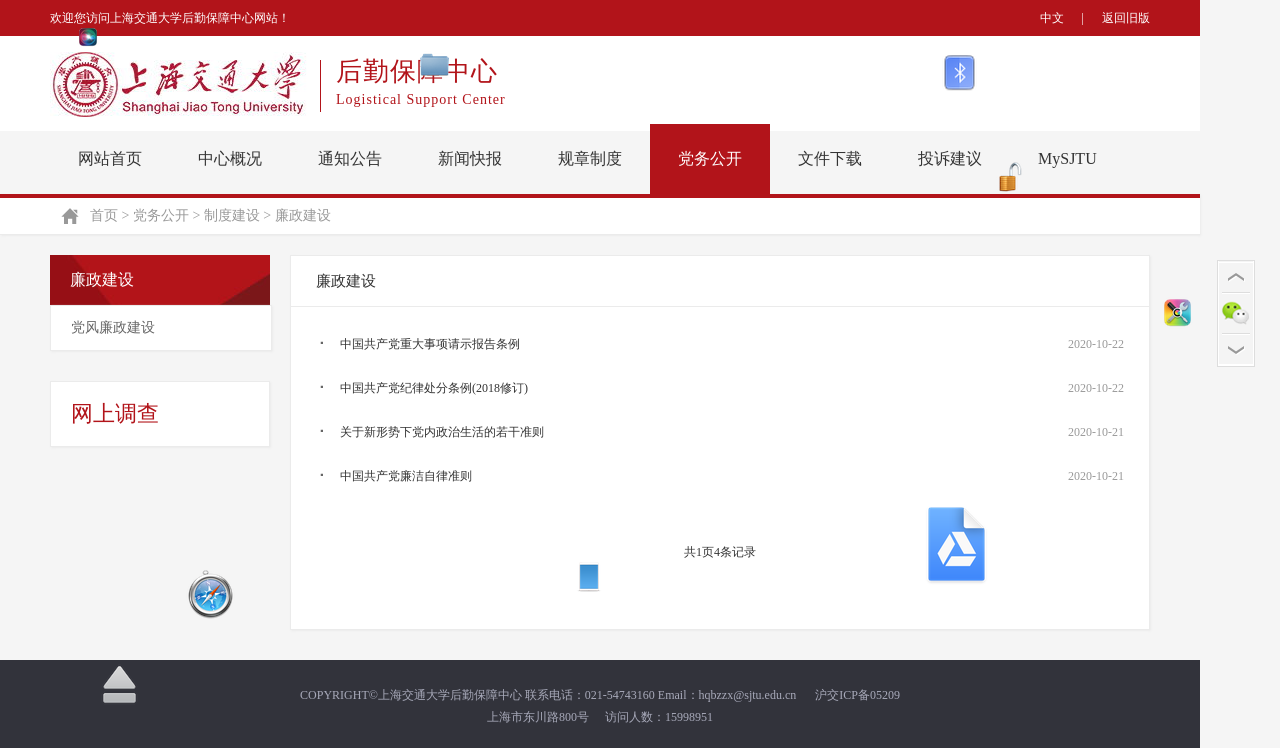  What do you see at coordinates (88, 37) in the screenshot?
I see `open siri voice assistant settings` at bounding box center [88, 37].